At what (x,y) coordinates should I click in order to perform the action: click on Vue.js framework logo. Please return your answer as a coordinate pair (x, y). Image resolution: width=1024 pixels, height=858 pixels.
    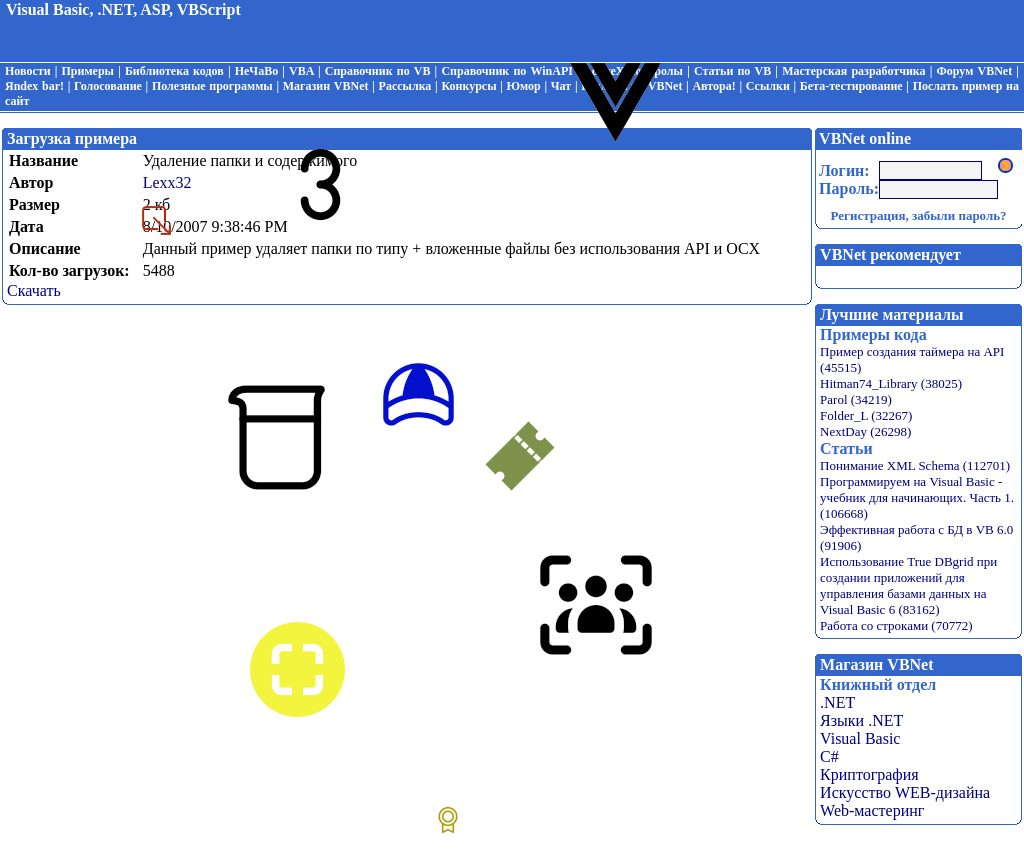
    Looking at the image, I should click on (615, 102).